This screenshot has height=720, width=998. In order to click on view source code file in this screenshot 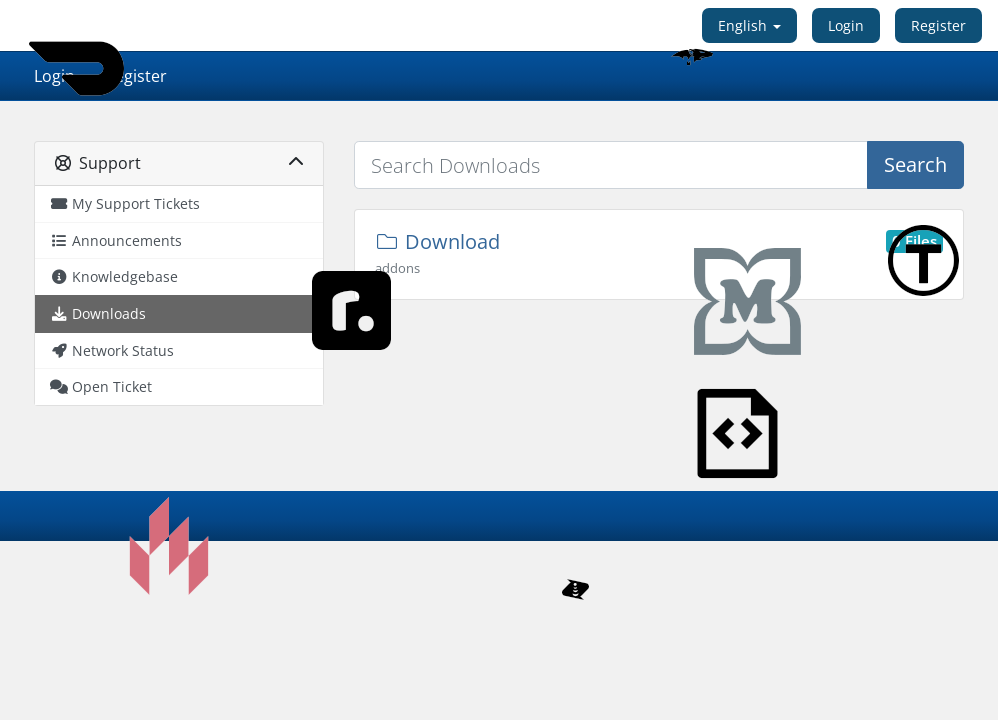, I will do `click(737, 433)`.